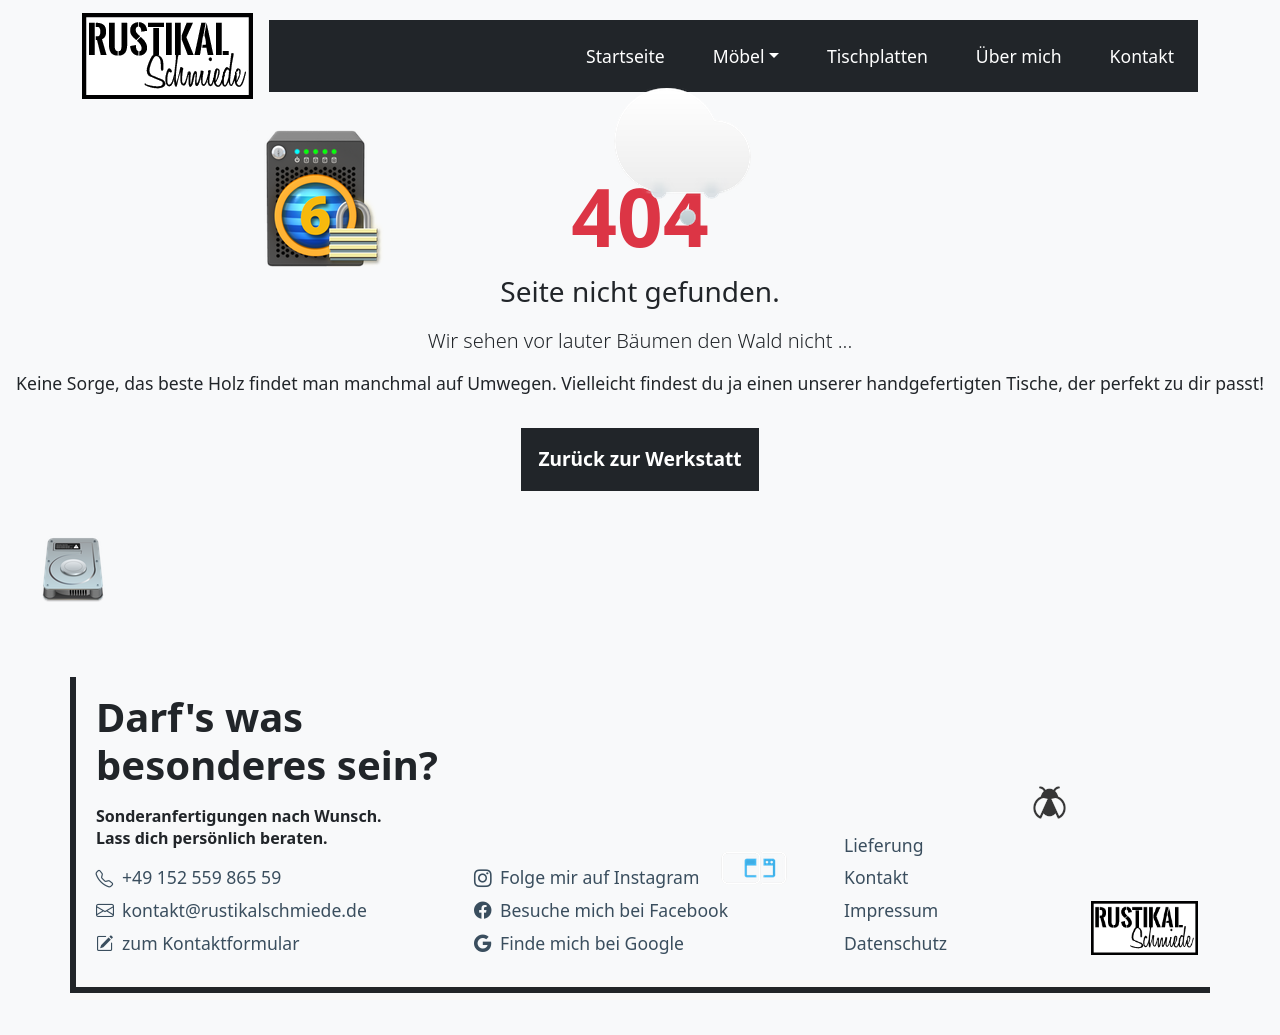 Image resolution: width=1280 pixels, height=1035 pixels. I want to click on access local hard drive storage, so click(73, 569).